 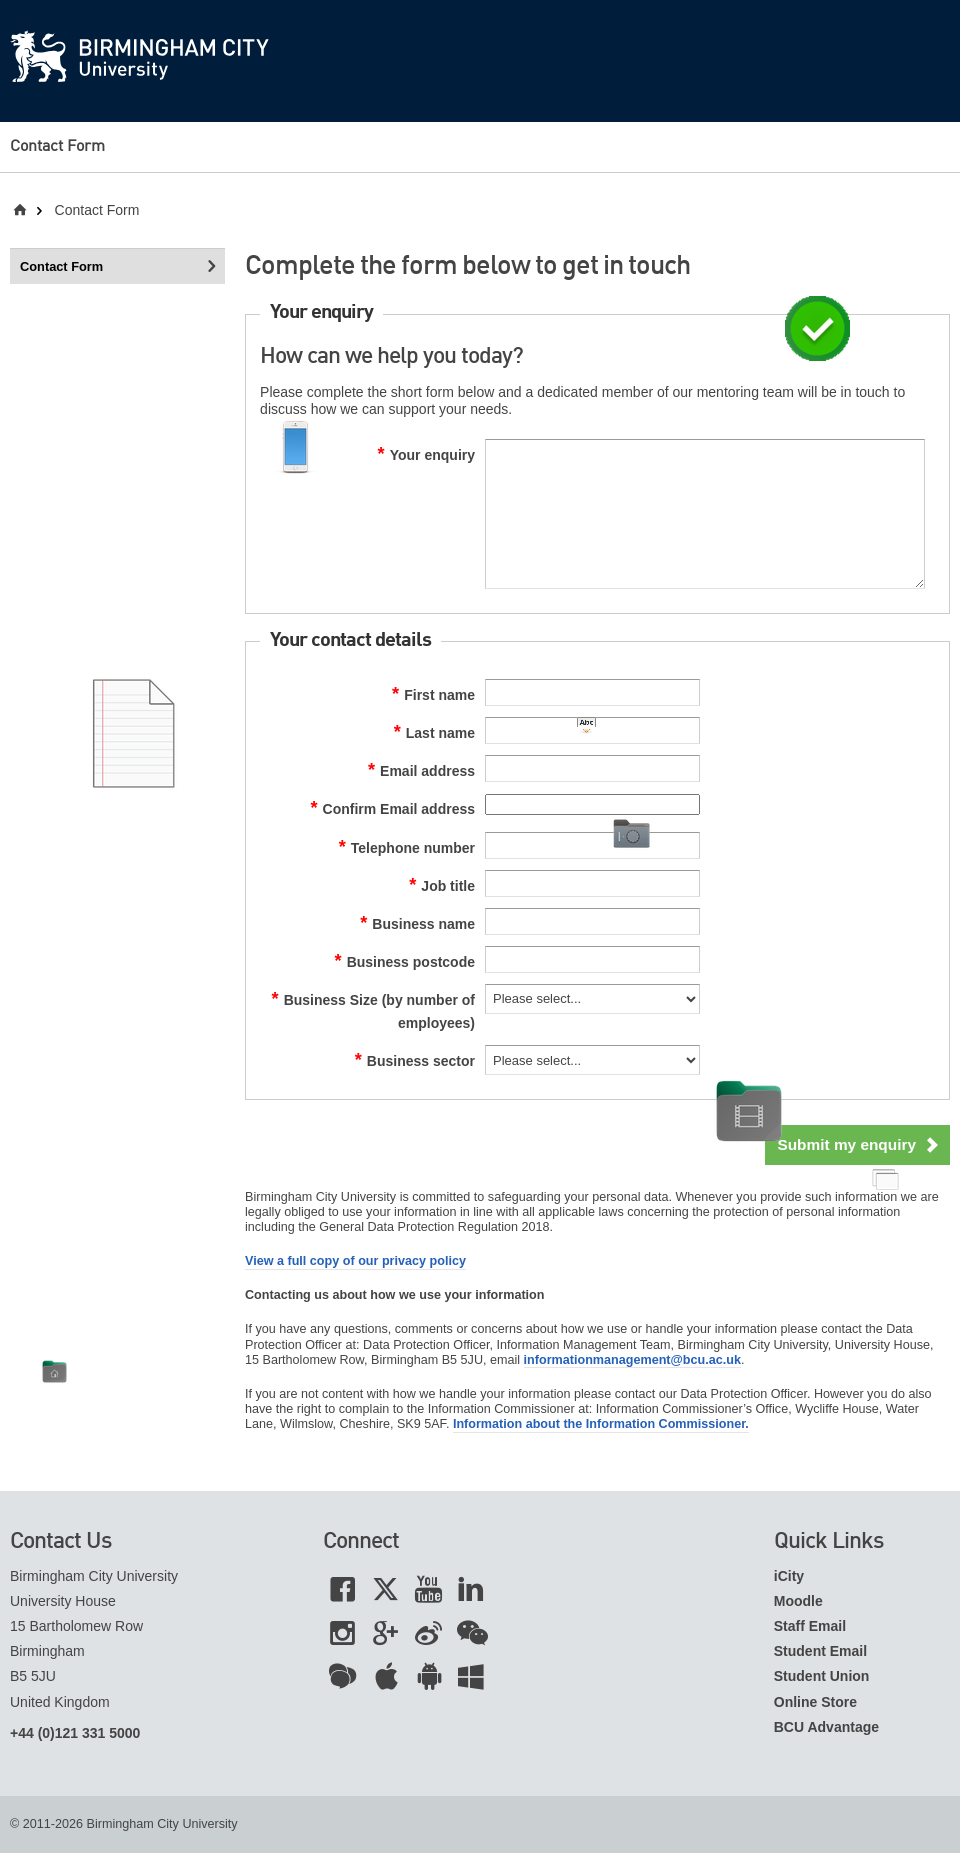 What do you see at coordinates (586, 724) in the screenshot?
I see `insert text at cursor position` at bounding box center [586, 724].